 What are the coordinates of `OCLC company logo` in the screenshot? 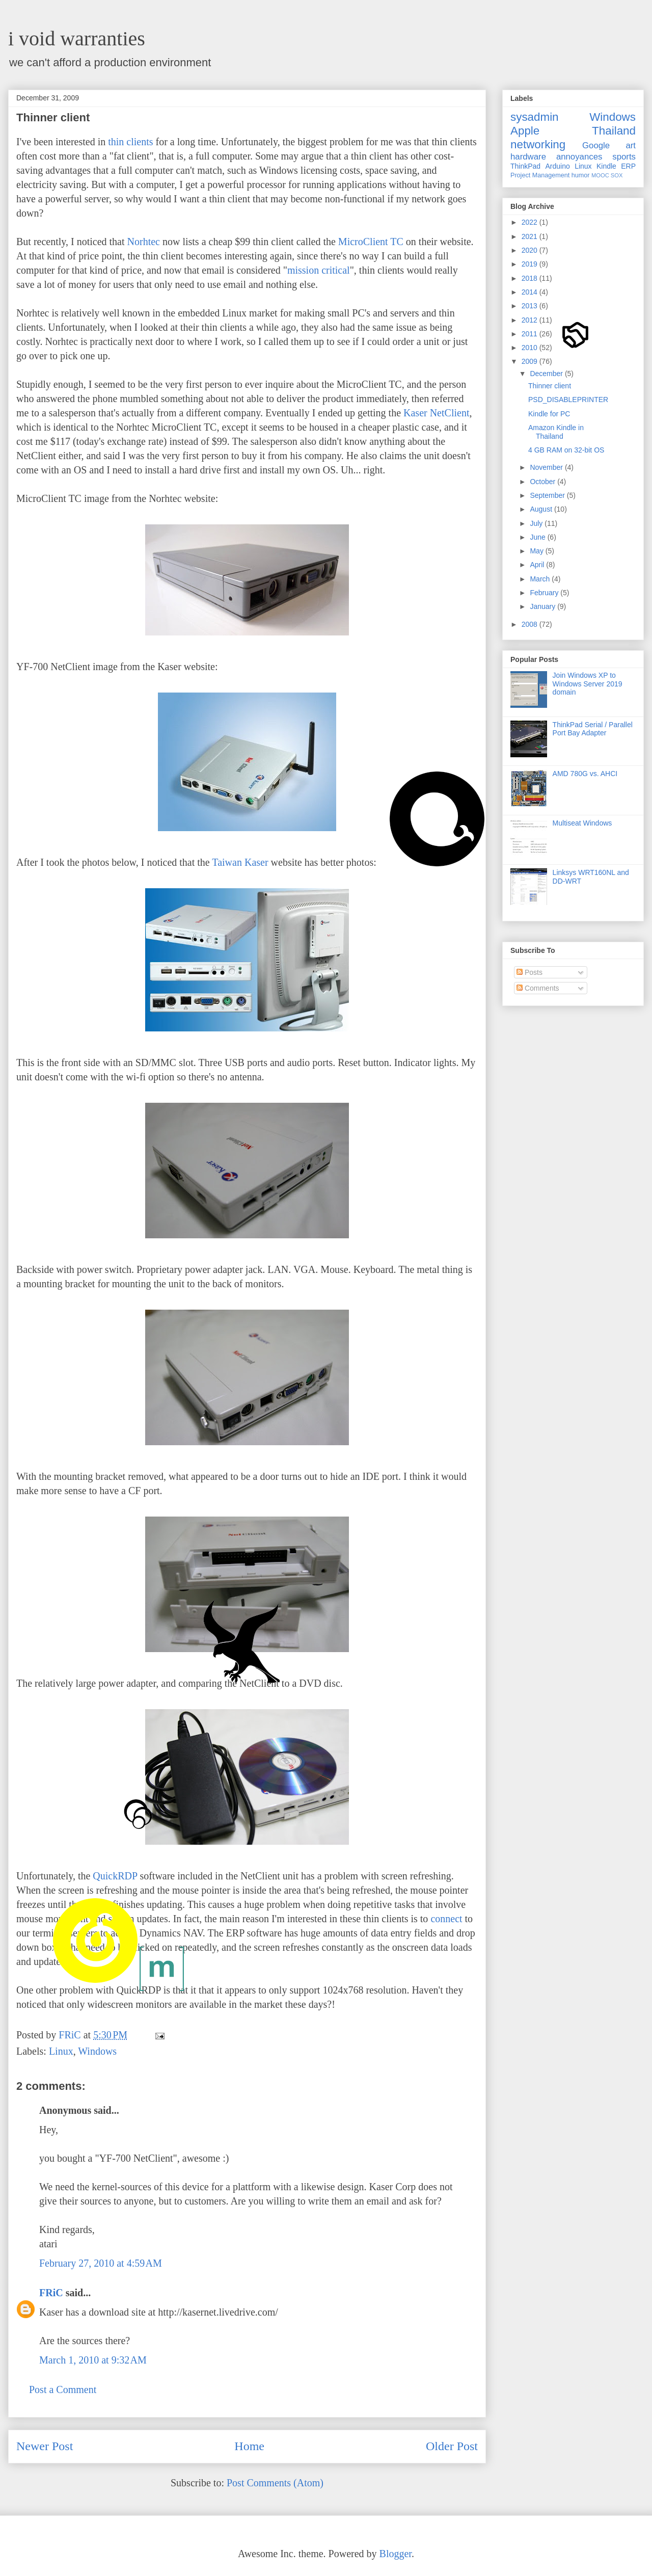 It's located at (138, 1814).